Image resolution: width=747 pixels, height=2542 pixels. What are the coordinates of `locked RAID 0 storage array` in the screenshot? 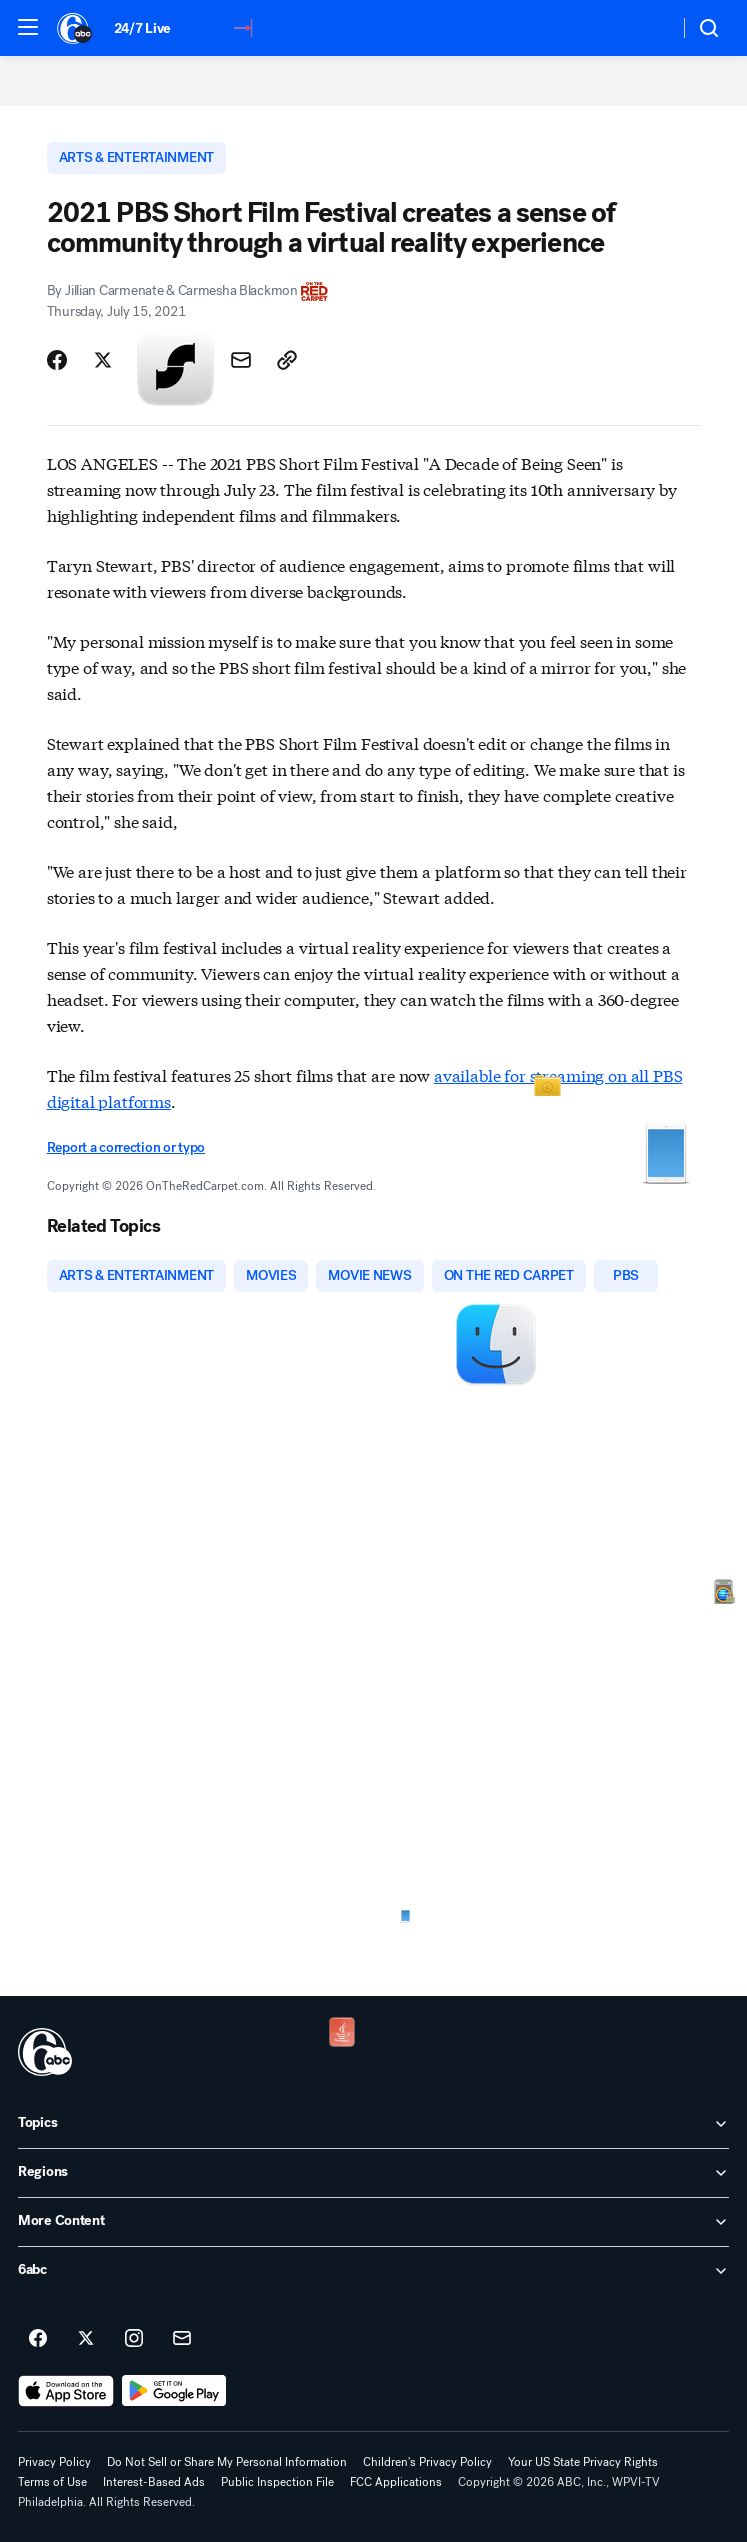 It's located at (723, 1591).